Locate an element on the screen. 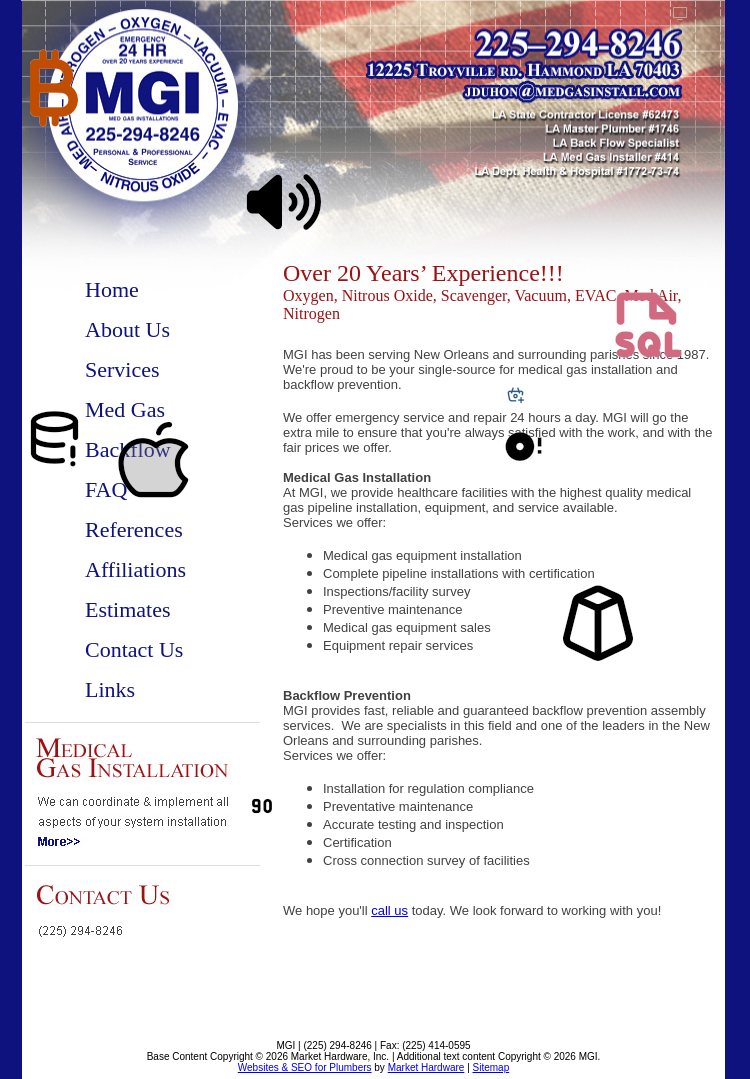 This screenshot has height=1079, width=750. database error or warning status is located at coordinates (54, 437).